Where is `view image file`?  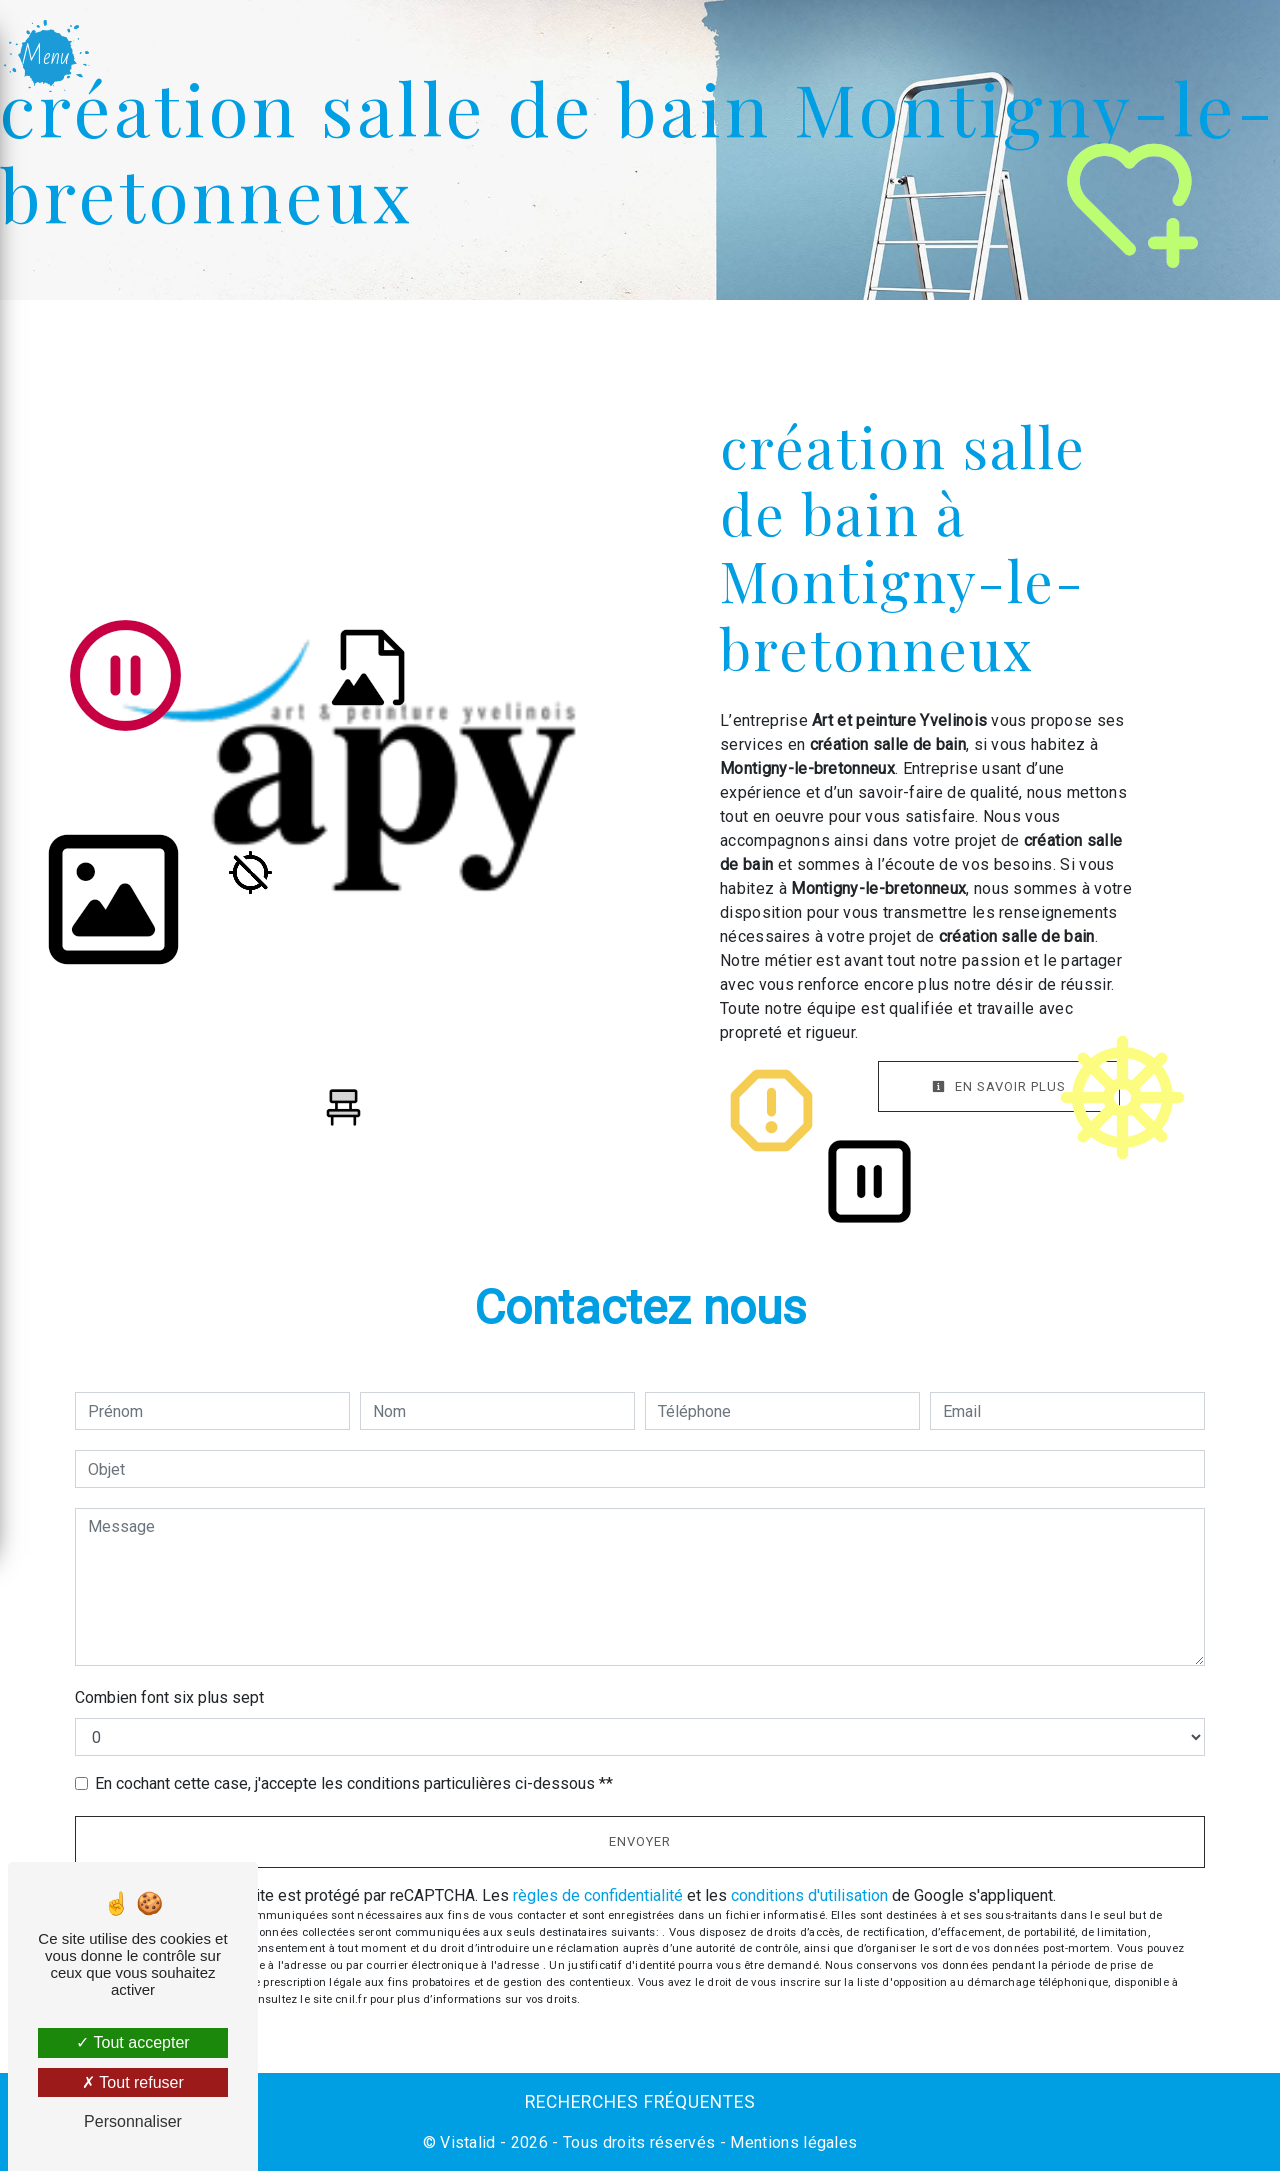 view image file is located at coordinates (372, 667).